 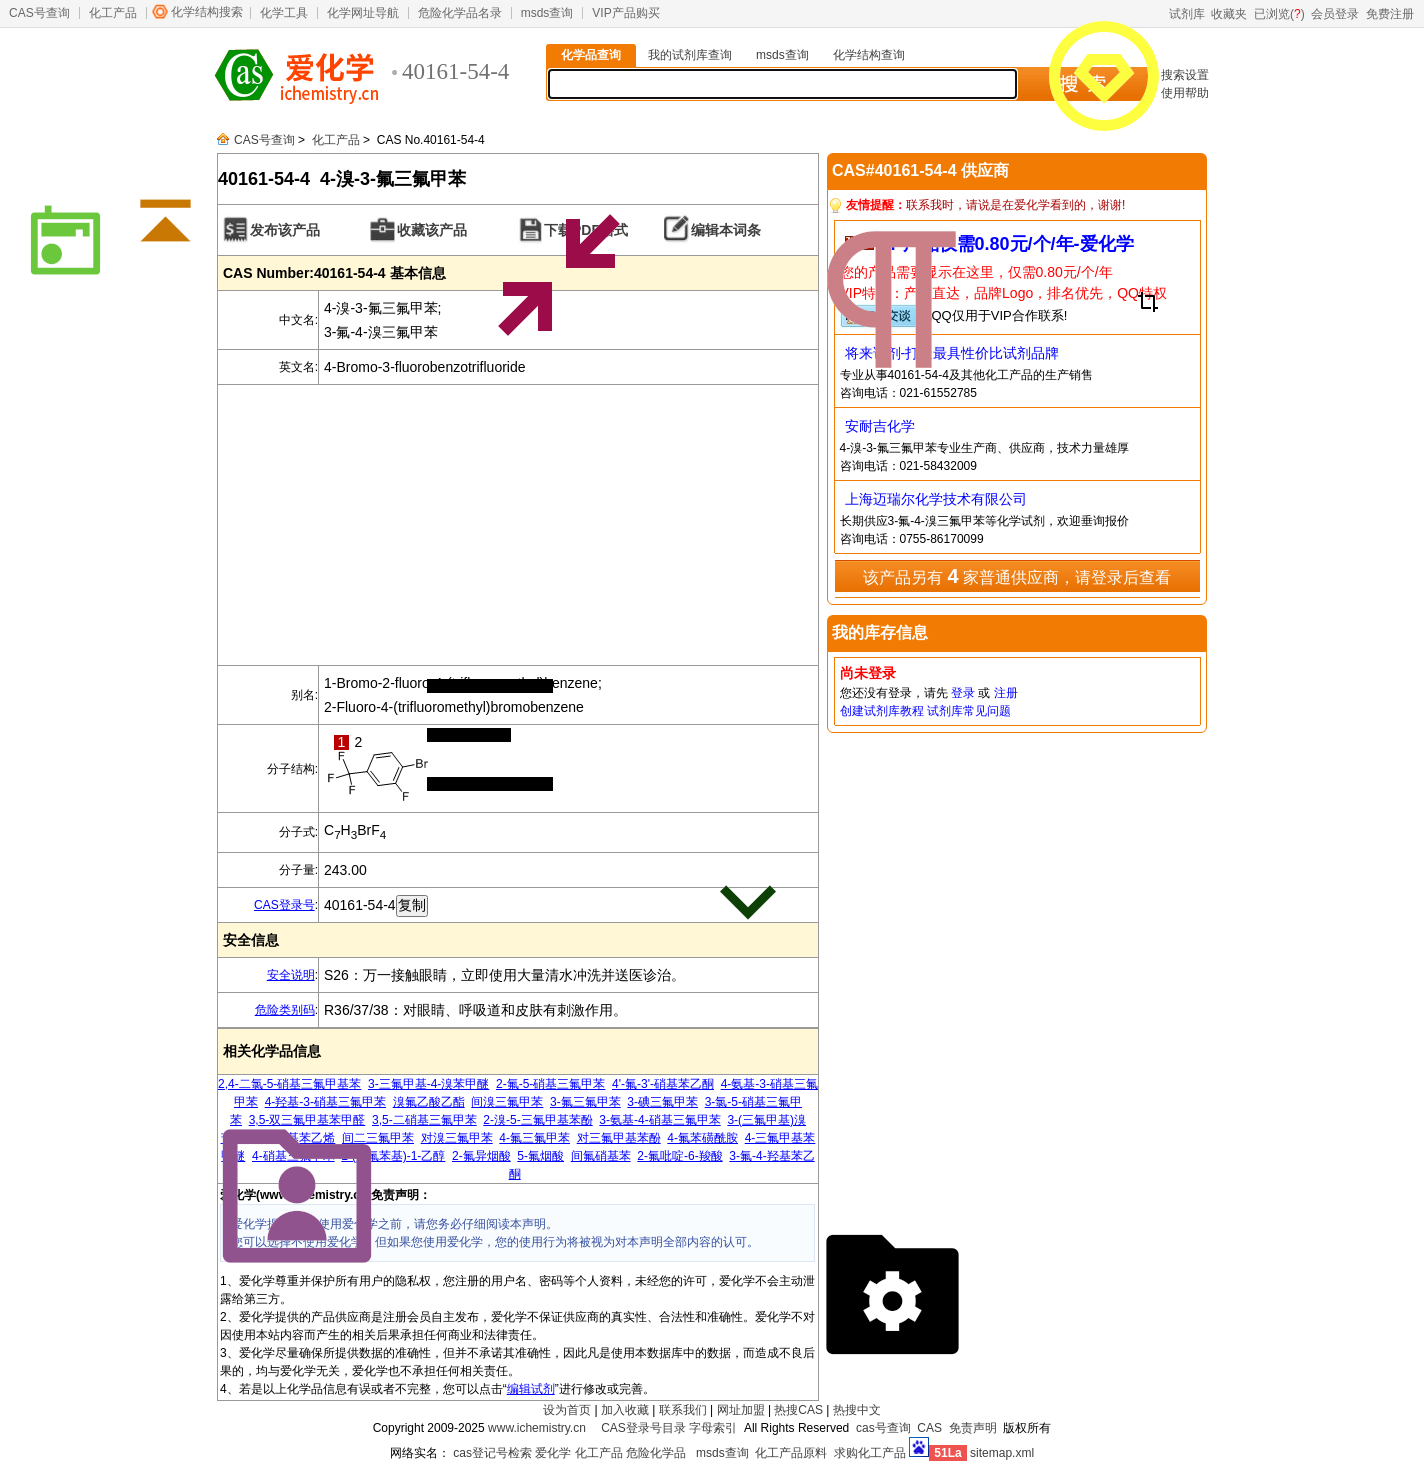 What do you see at coordinates (165, 220) in the screenshot?
I see `skip to the beginning or top of content` at bounding box center [165, 220].